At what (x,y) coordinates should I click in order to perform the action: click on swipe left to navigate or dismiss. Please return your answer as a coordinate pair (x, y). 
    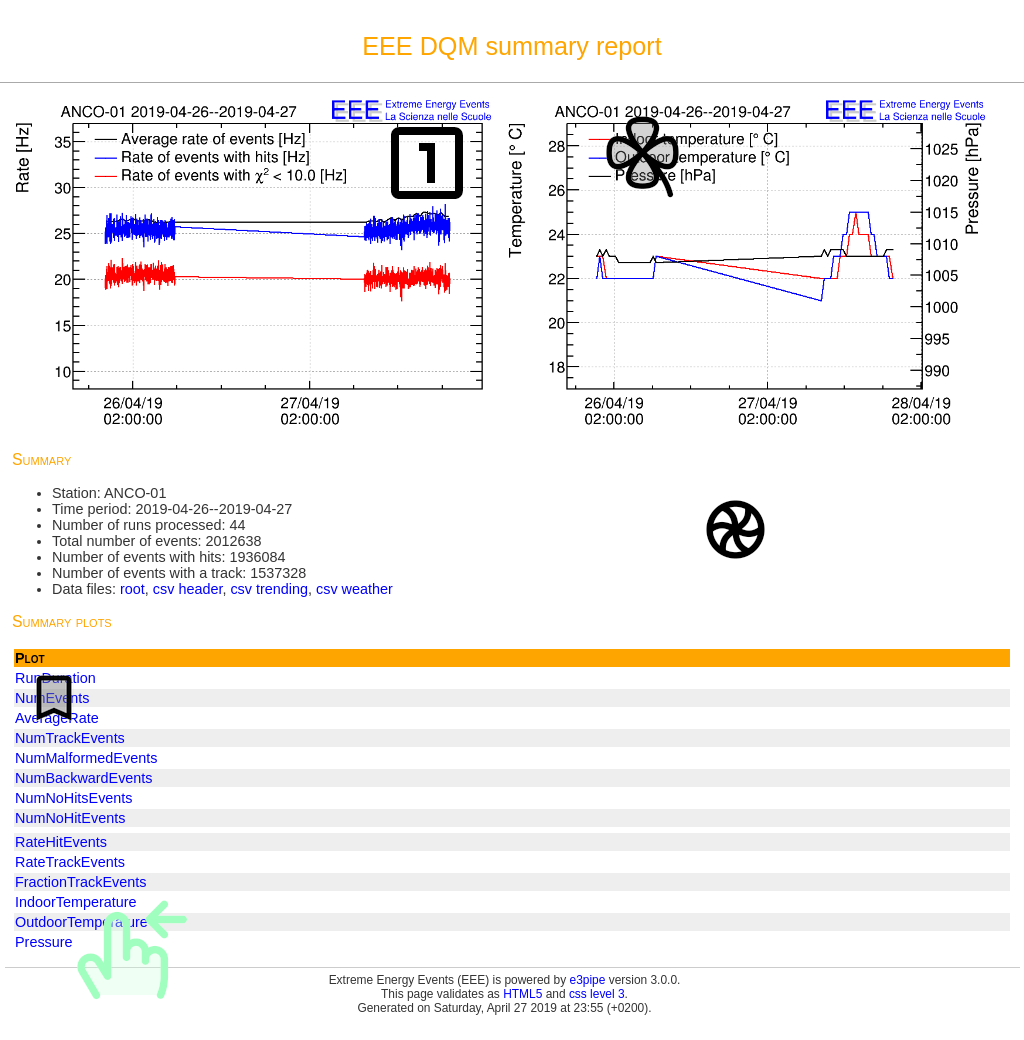
    Looking at the image, I should click on (126, 953).